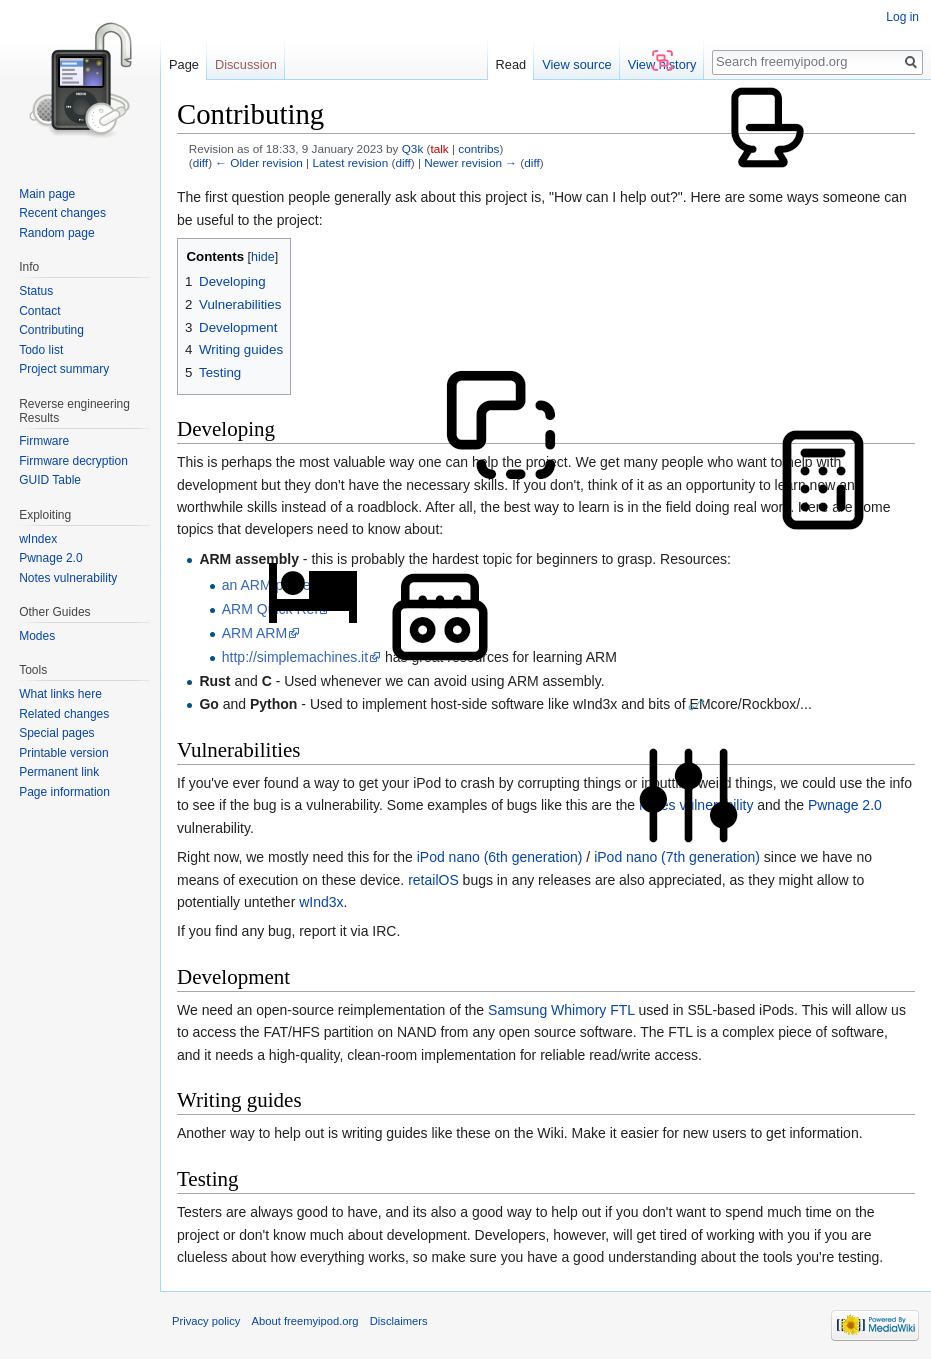 This screenshot has height=1359, width=931. What do you see at coordinates (662, 60) in the screenshot?
I see `group selected objects together` at bounding box center [662, 60].